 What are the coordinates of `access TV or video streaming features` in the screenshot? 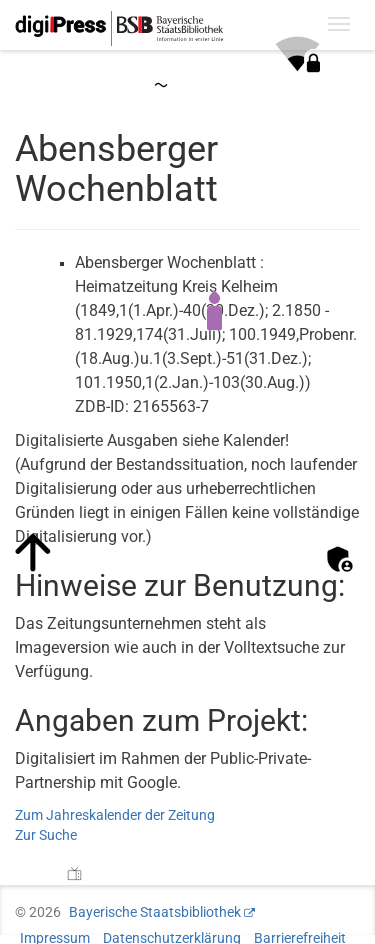 It's located at (74, 874).